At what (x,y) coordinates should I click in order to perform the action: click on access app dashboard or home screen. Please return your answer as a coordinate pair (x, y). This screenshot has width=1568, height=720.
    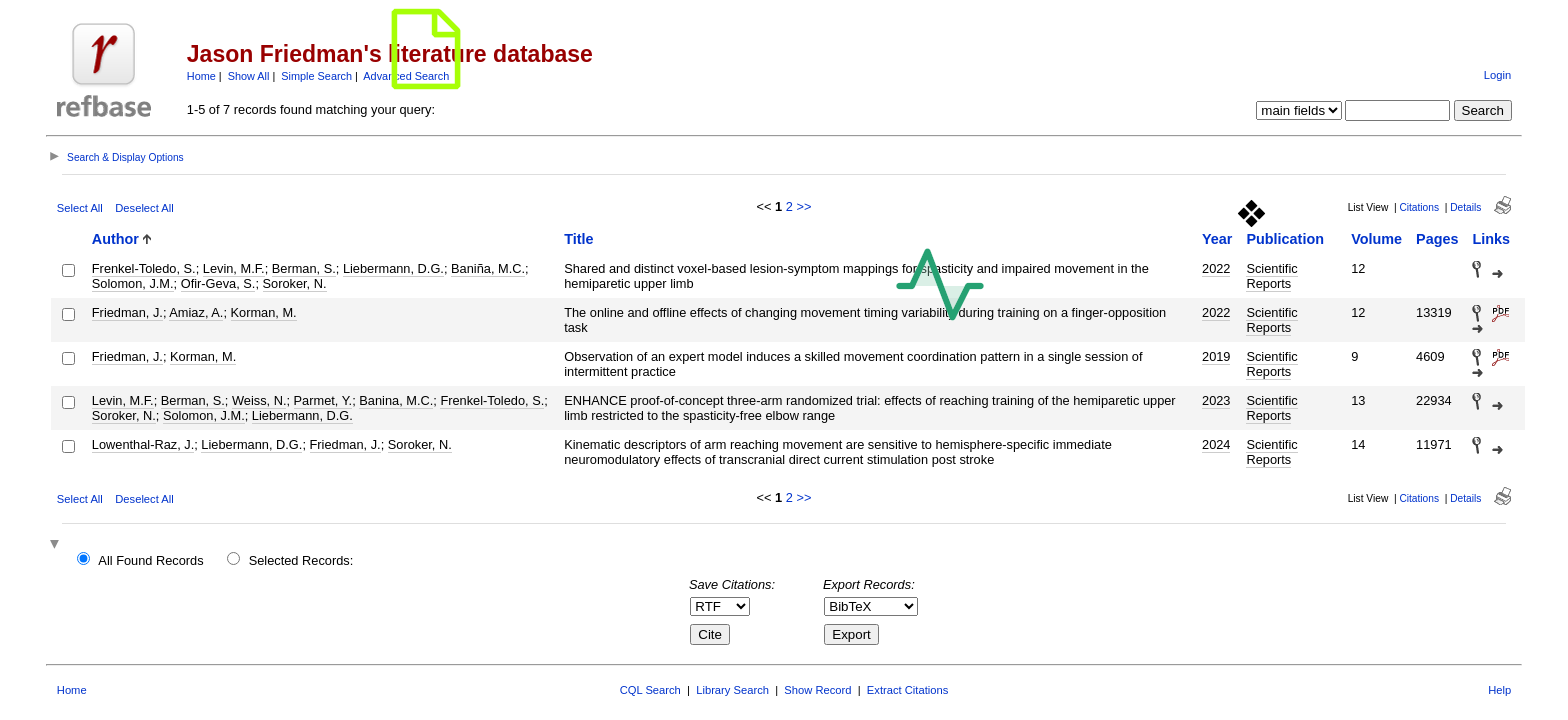
    Looking at the image, I should click on (1251, 213).